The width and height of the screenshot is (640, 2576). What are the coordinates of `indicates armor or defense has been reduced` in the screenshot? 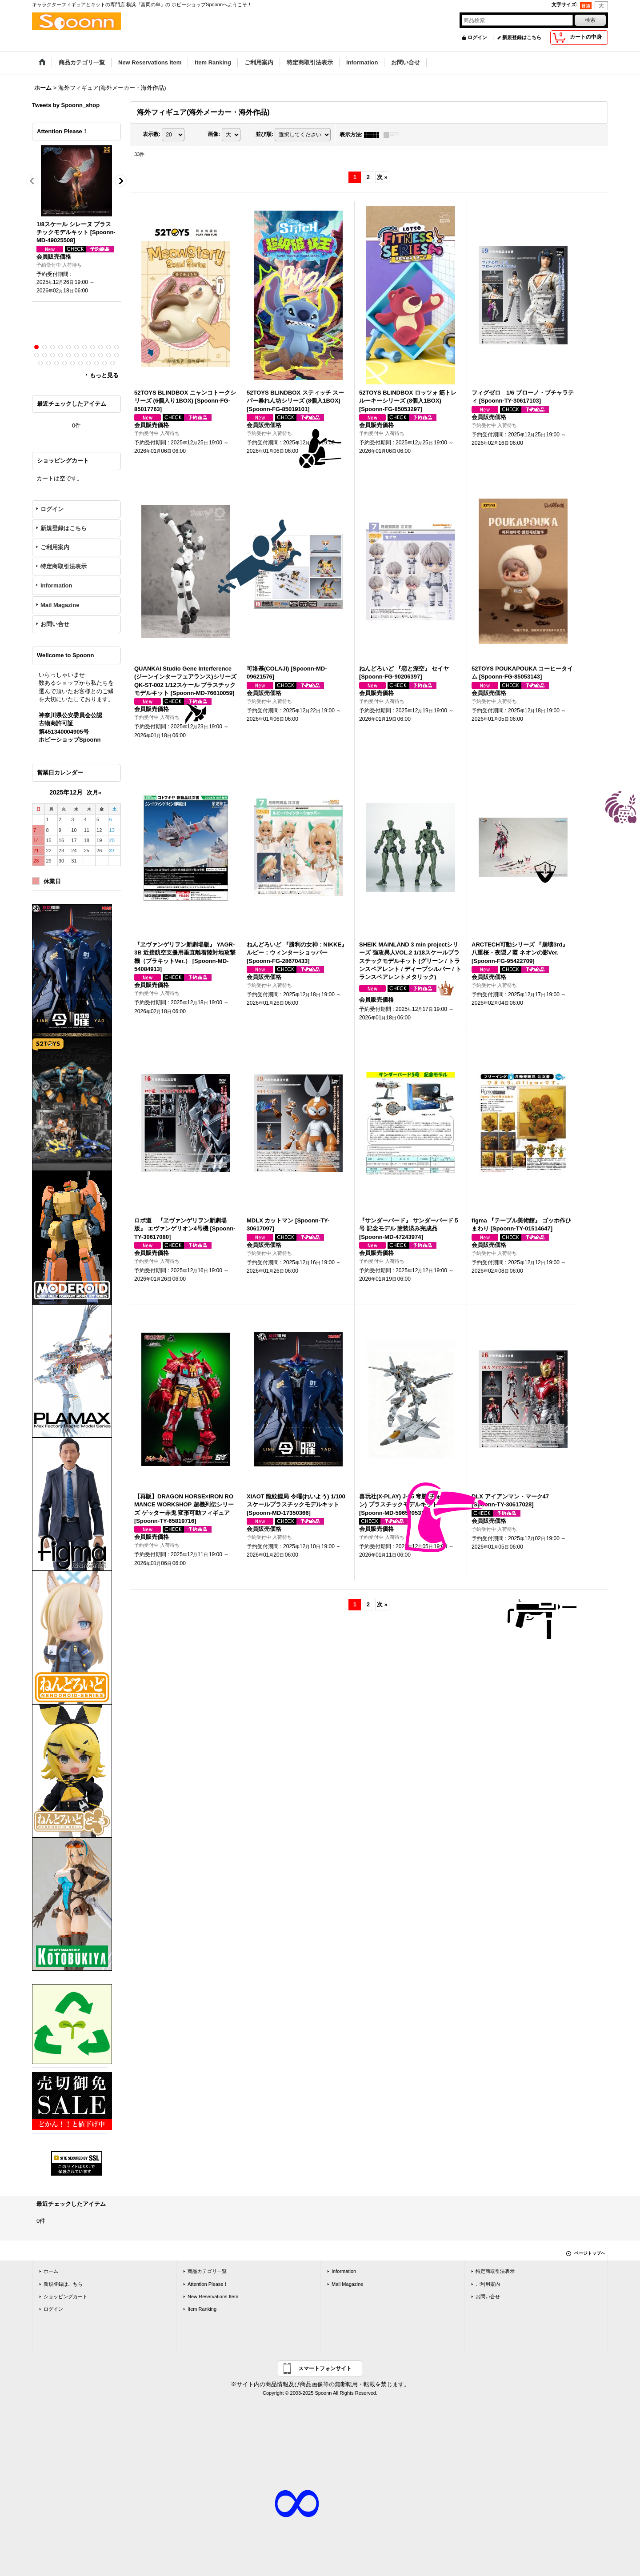 It's located at (545, 872).